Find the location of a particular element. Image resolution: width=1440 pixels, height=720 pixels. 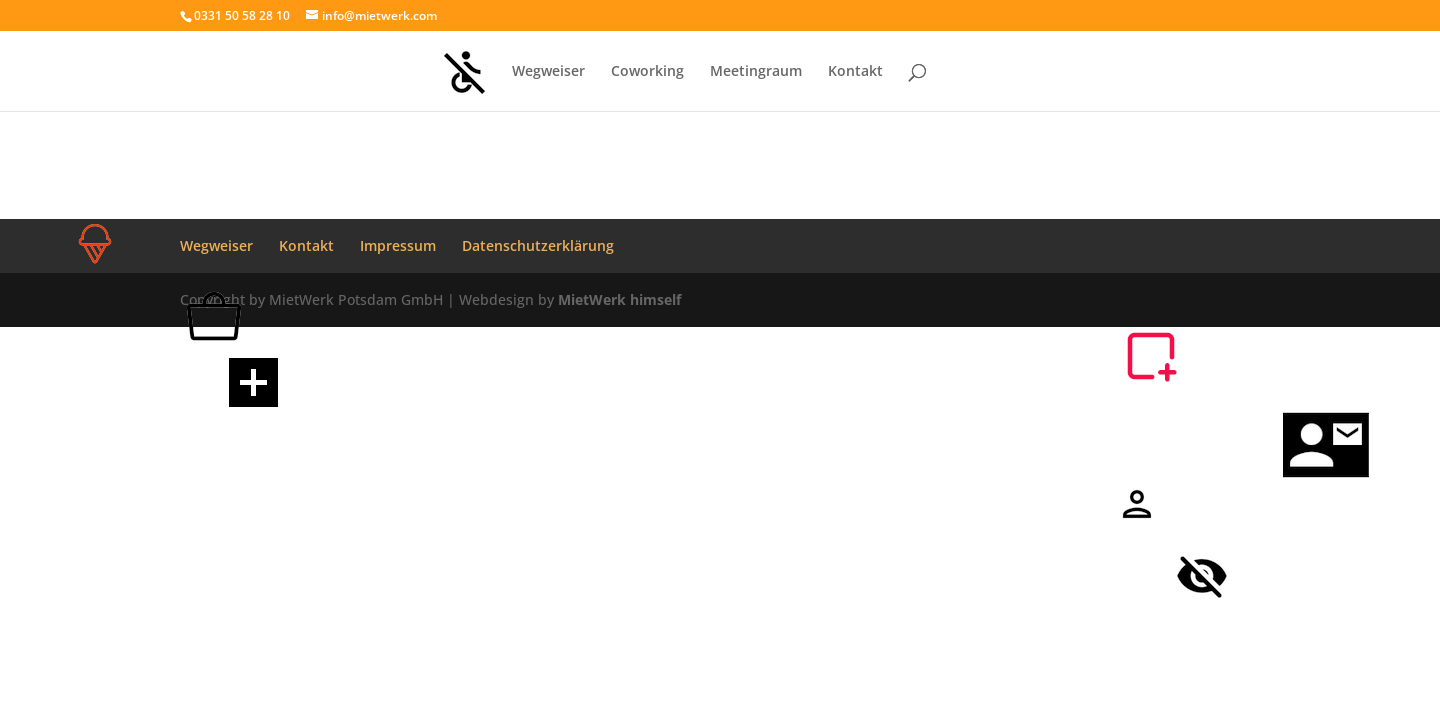

browse desserts or frozen treats category is located at coordinates (95, 243).